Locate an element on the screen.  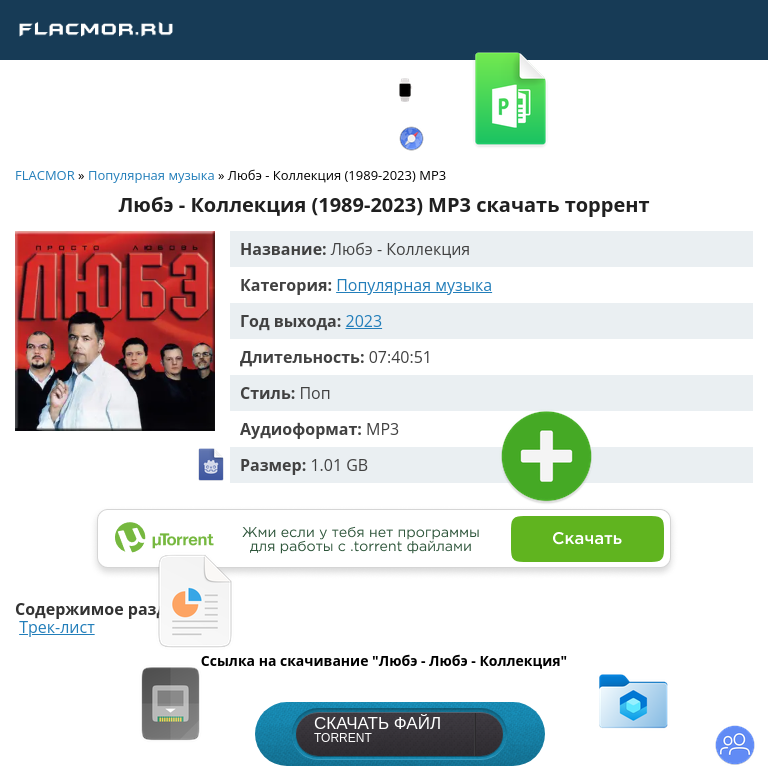
open folder containing microsoft dynamics 365 remote assist files is located at coordinates (633, 703).